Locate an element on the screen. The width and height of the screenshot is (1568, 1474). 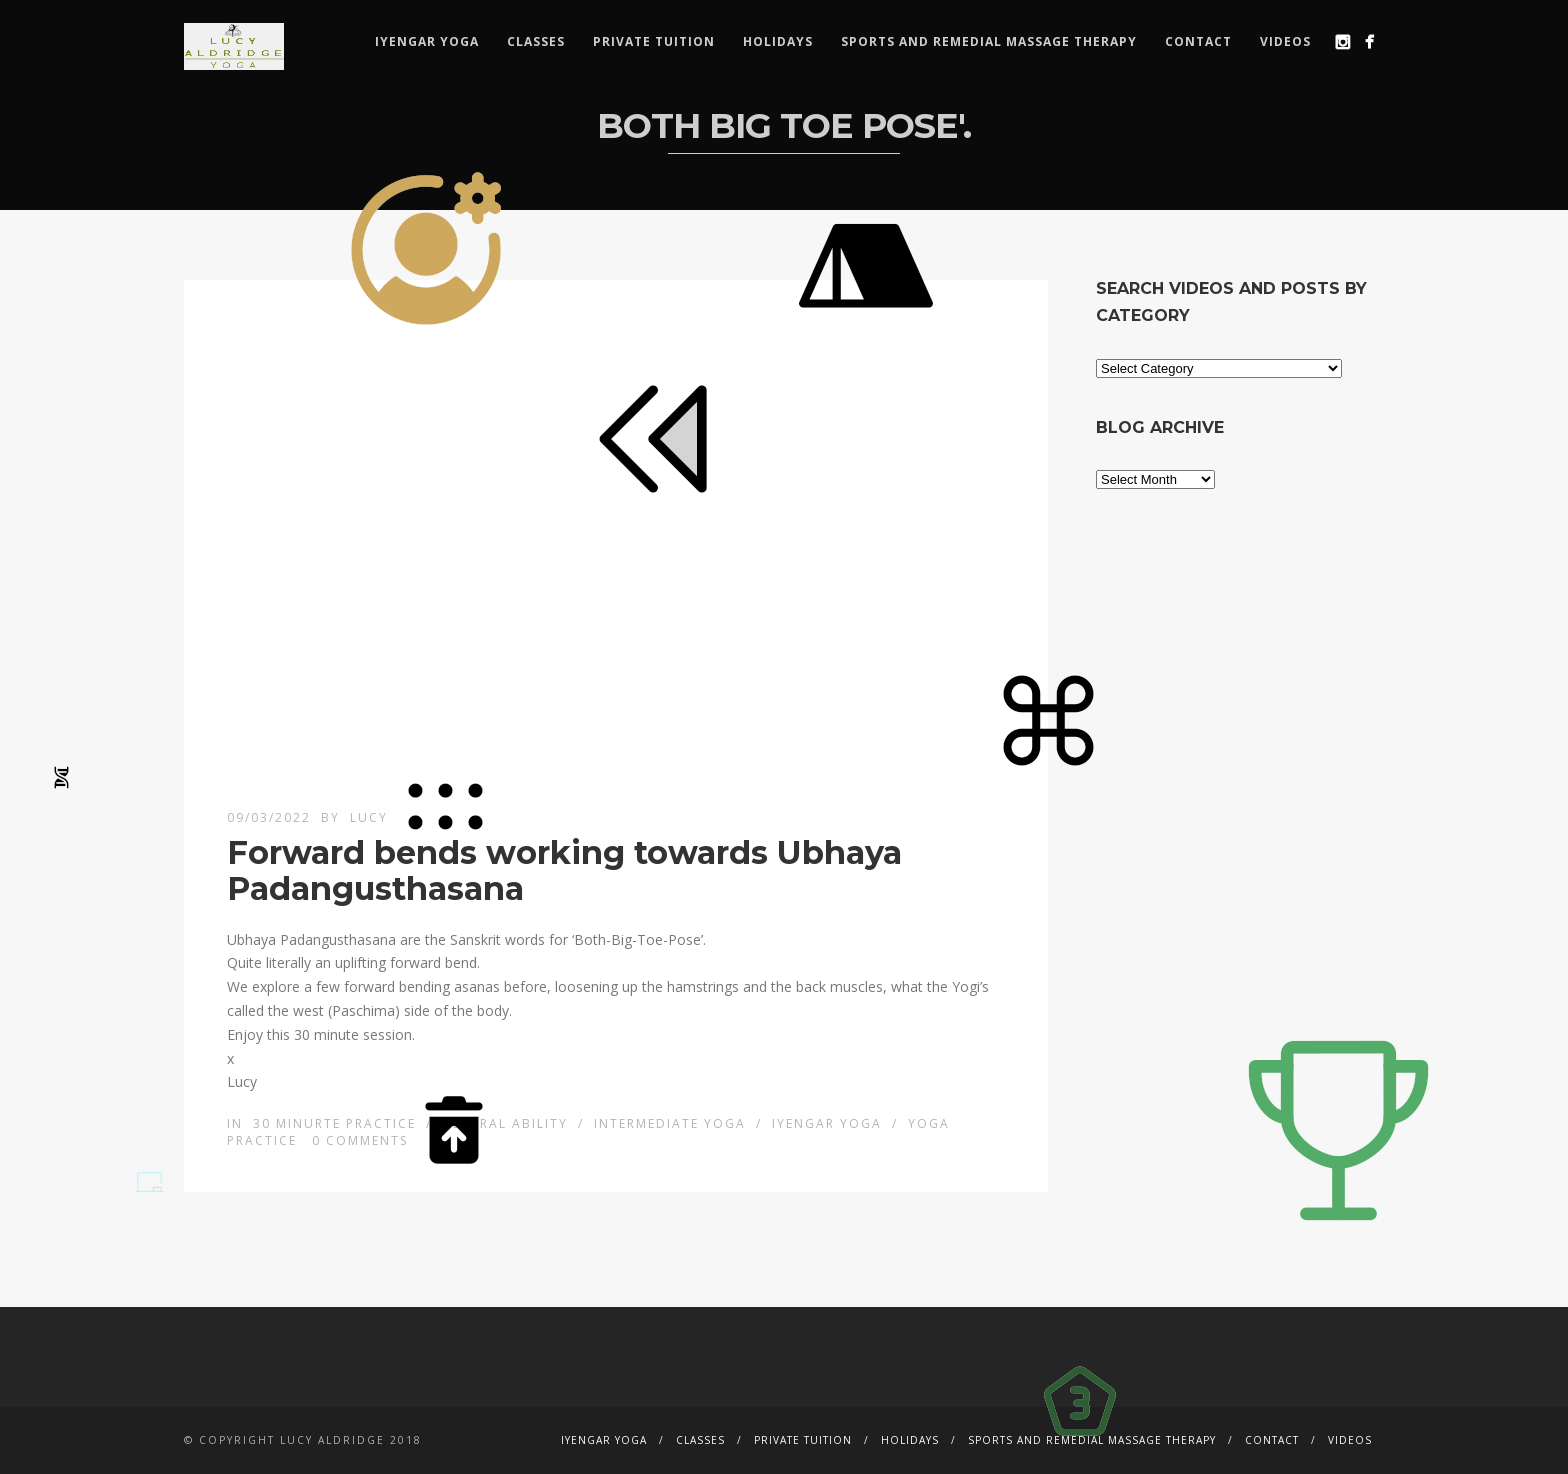
step 3 in a multi-step process is located at coordinates (1080, 1403).